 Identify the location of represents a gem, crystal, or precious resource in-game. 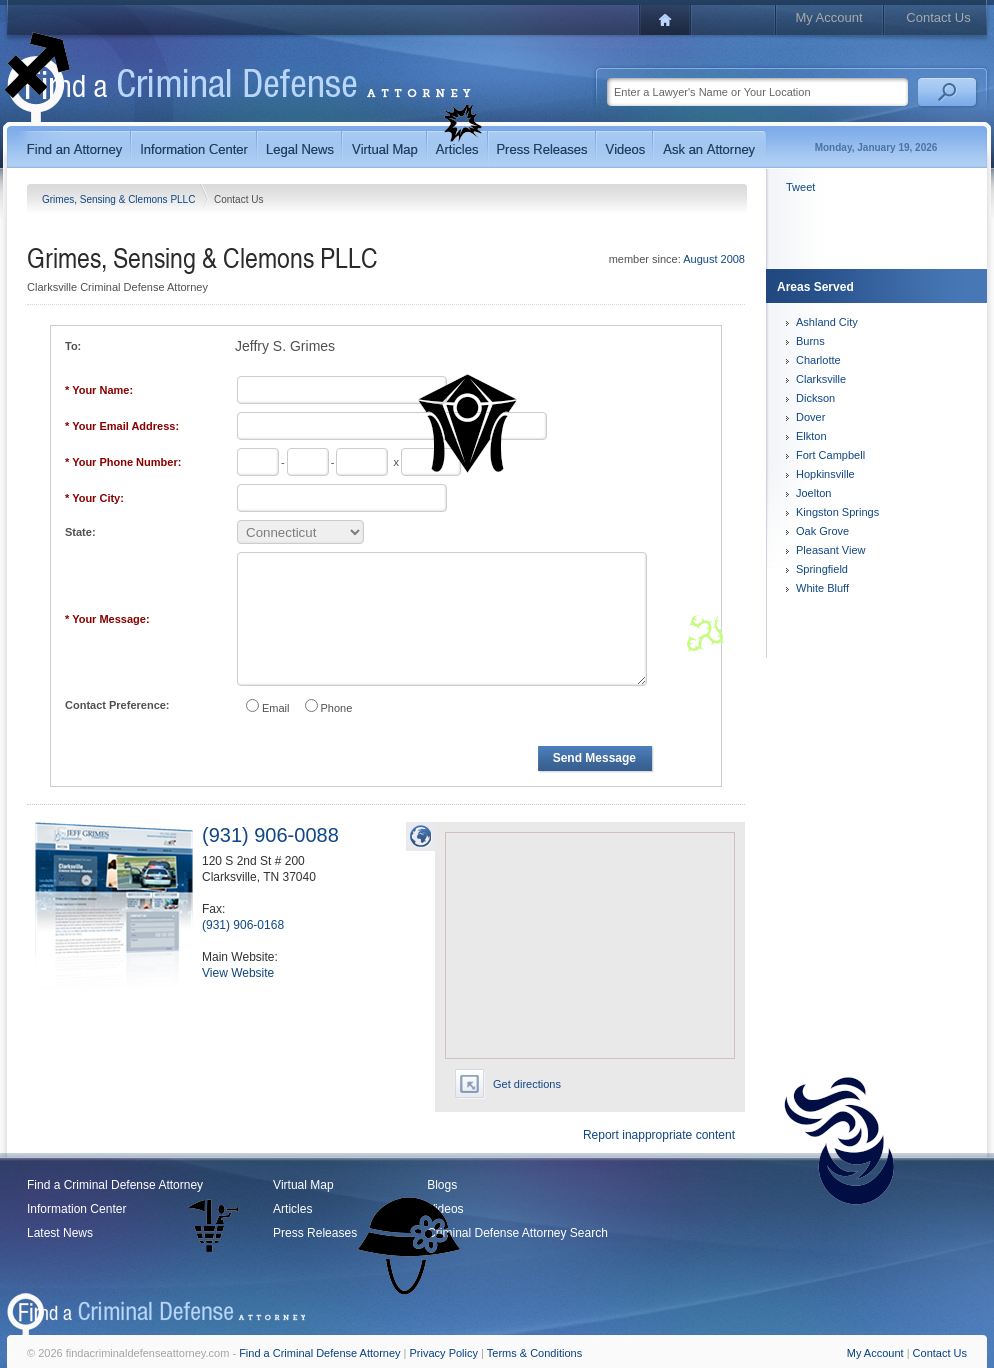
(467, 423).